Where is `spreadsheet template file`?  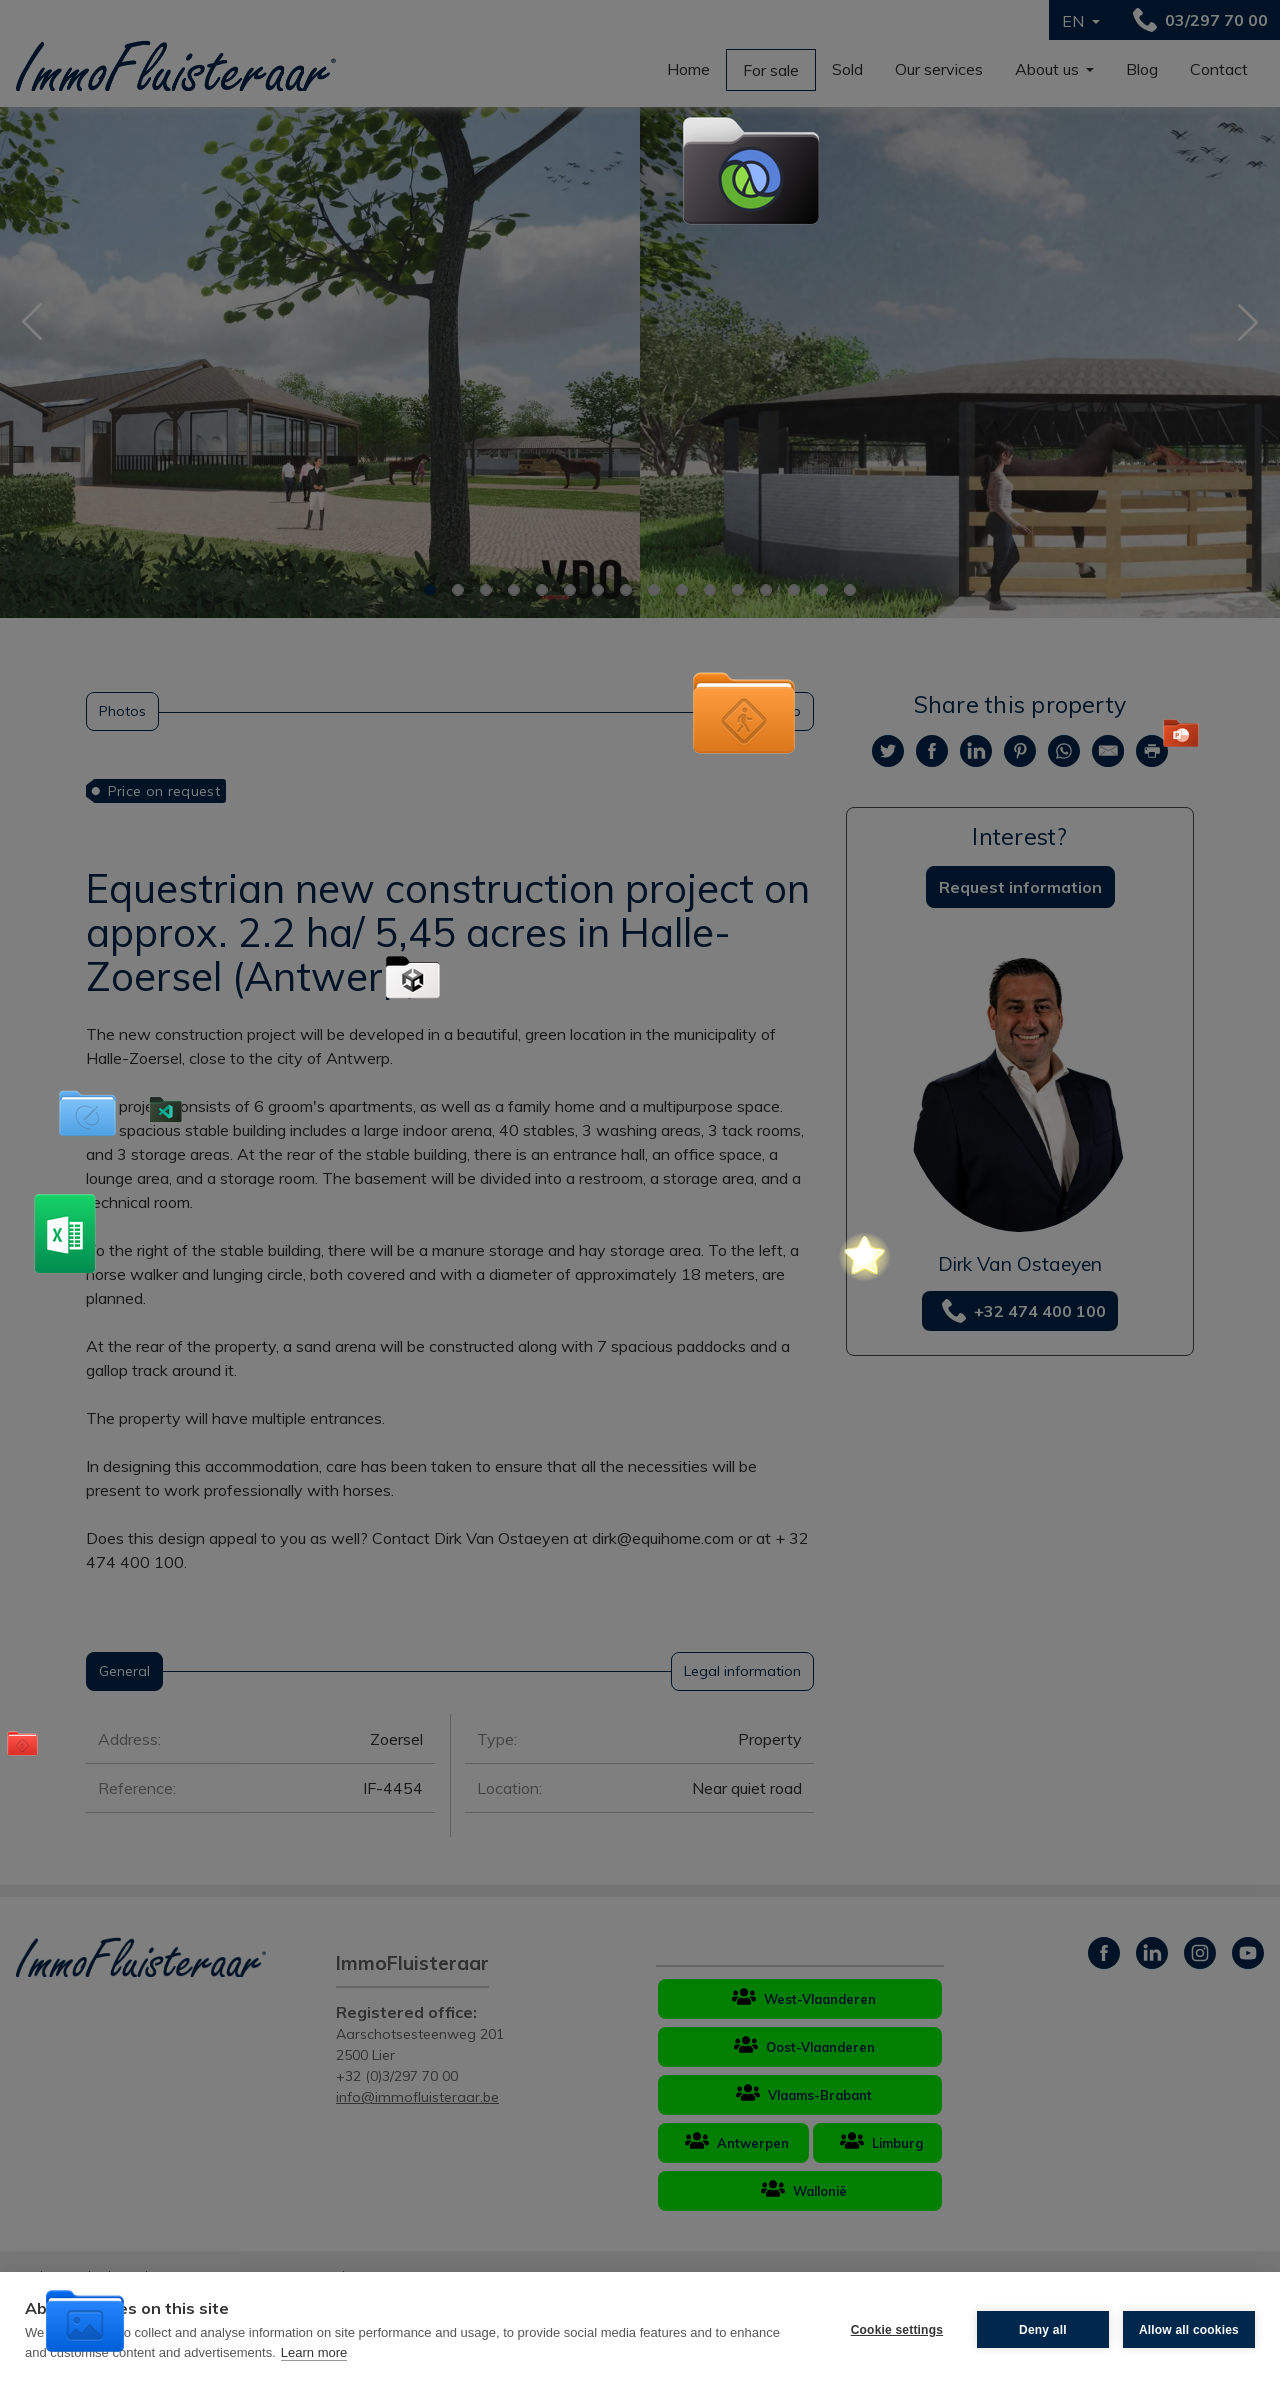
spreadsheet template file is located at coordinates (65, 1235).